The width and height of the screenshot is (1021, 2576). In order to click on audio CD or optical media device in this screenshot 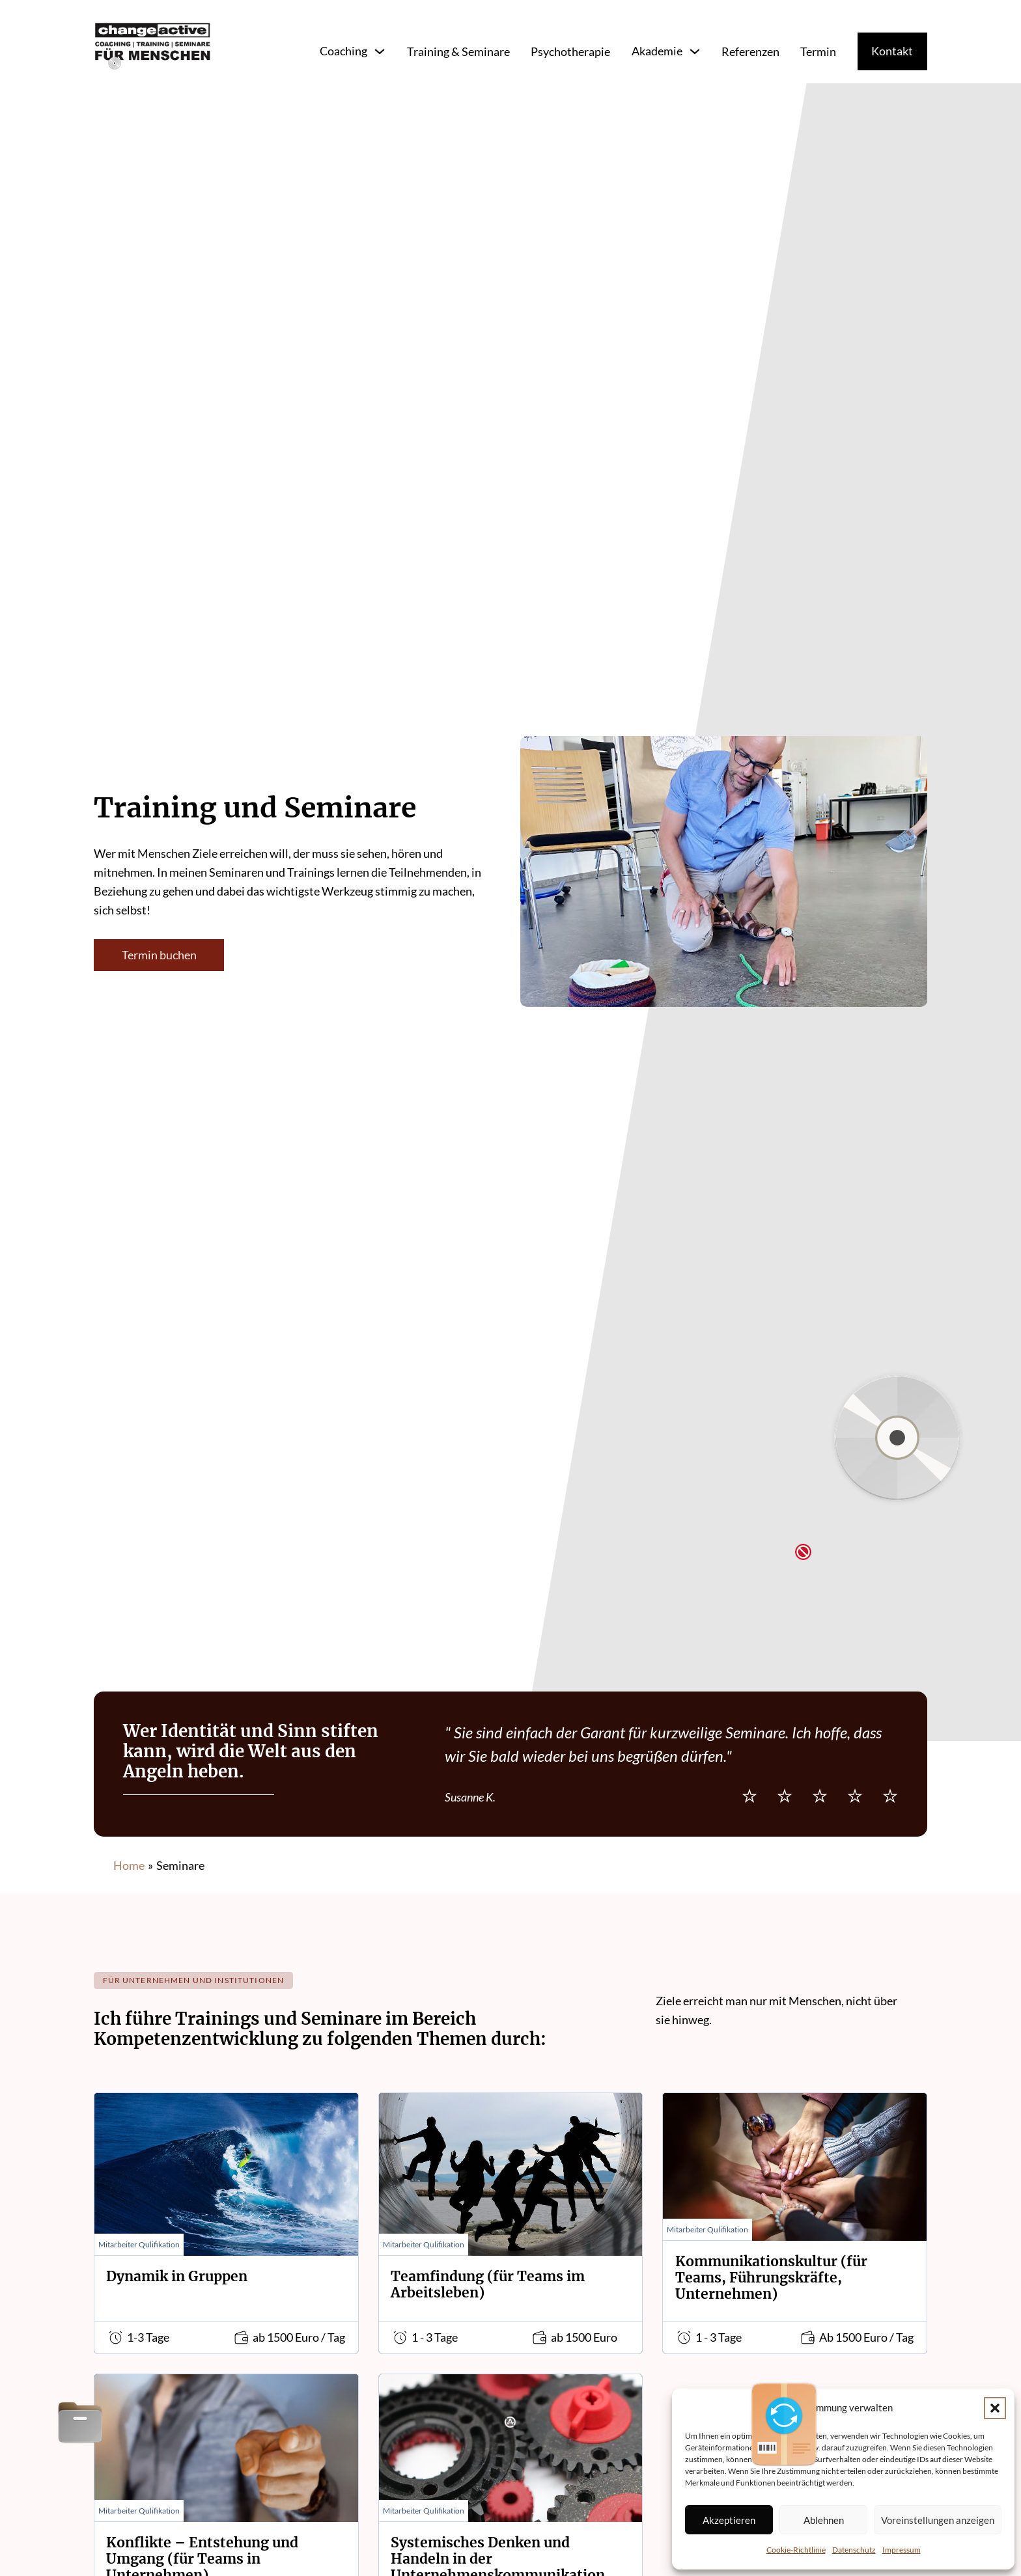, I will do `click(897, 1438)`.